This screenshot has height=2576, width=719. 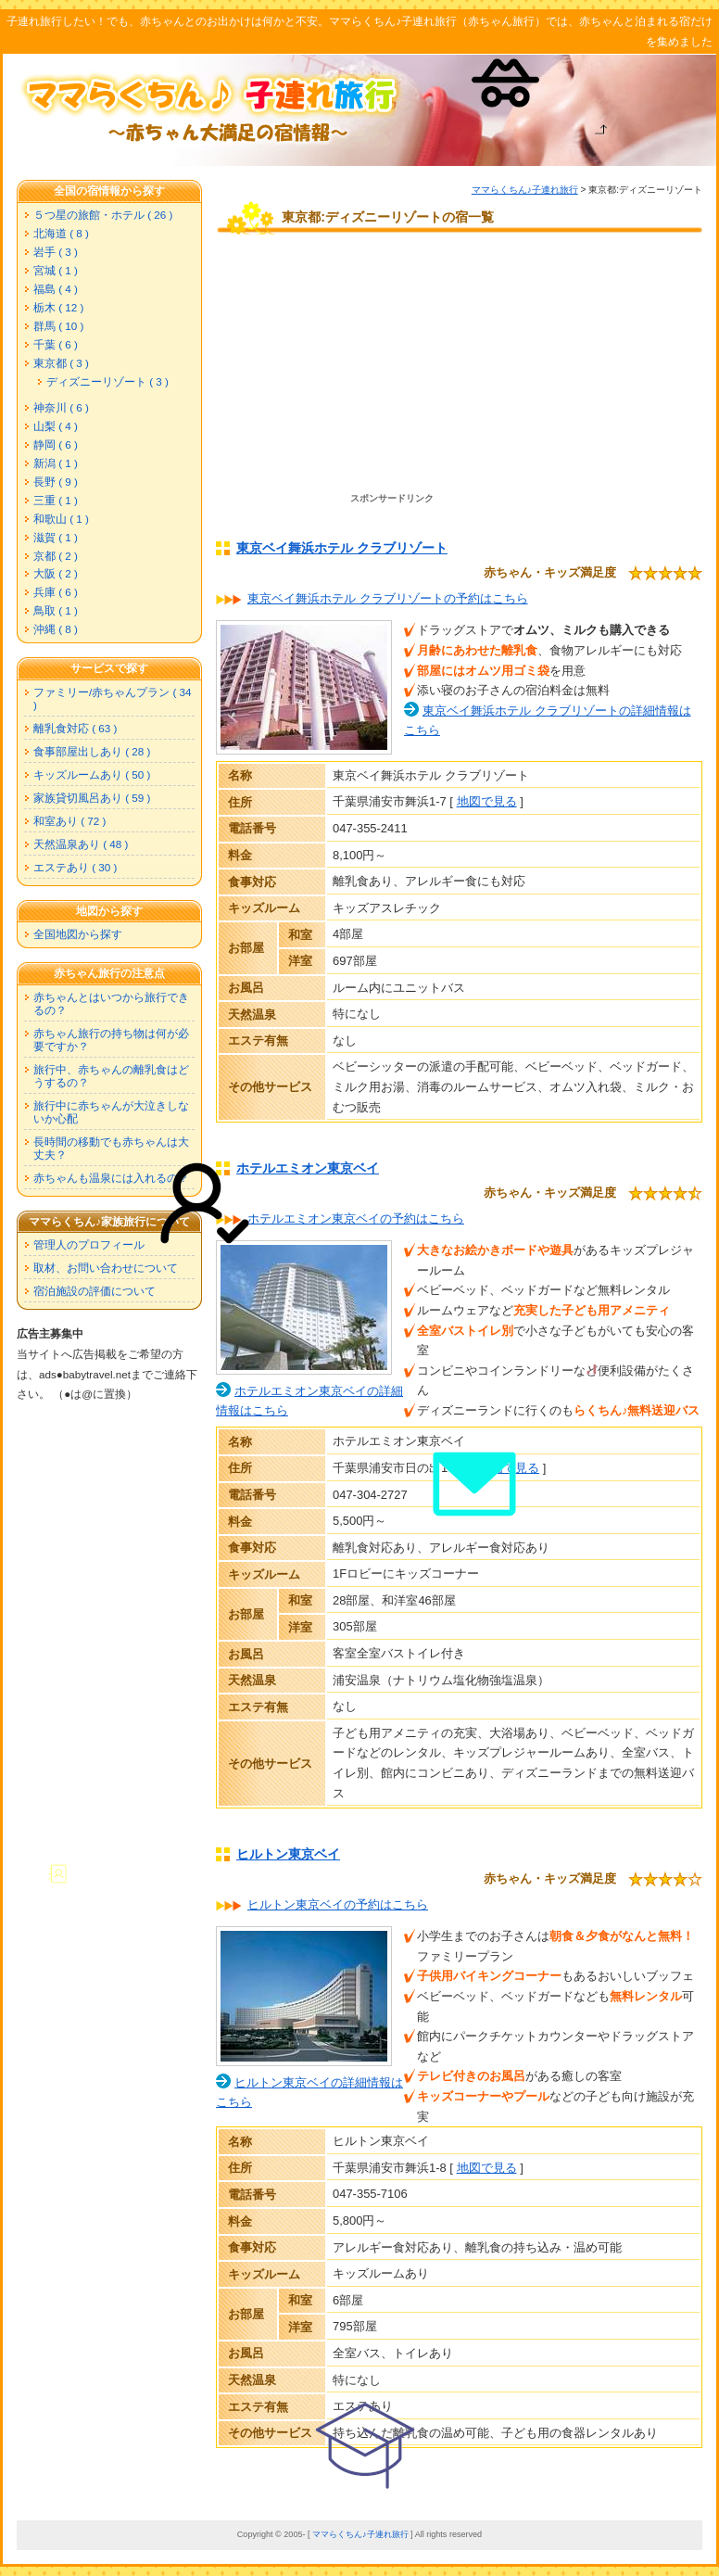 What do you see at coordinates (205, 1203) in the screenshot?
I see `verify or approve a user account` at bounding box center [205, 1203].